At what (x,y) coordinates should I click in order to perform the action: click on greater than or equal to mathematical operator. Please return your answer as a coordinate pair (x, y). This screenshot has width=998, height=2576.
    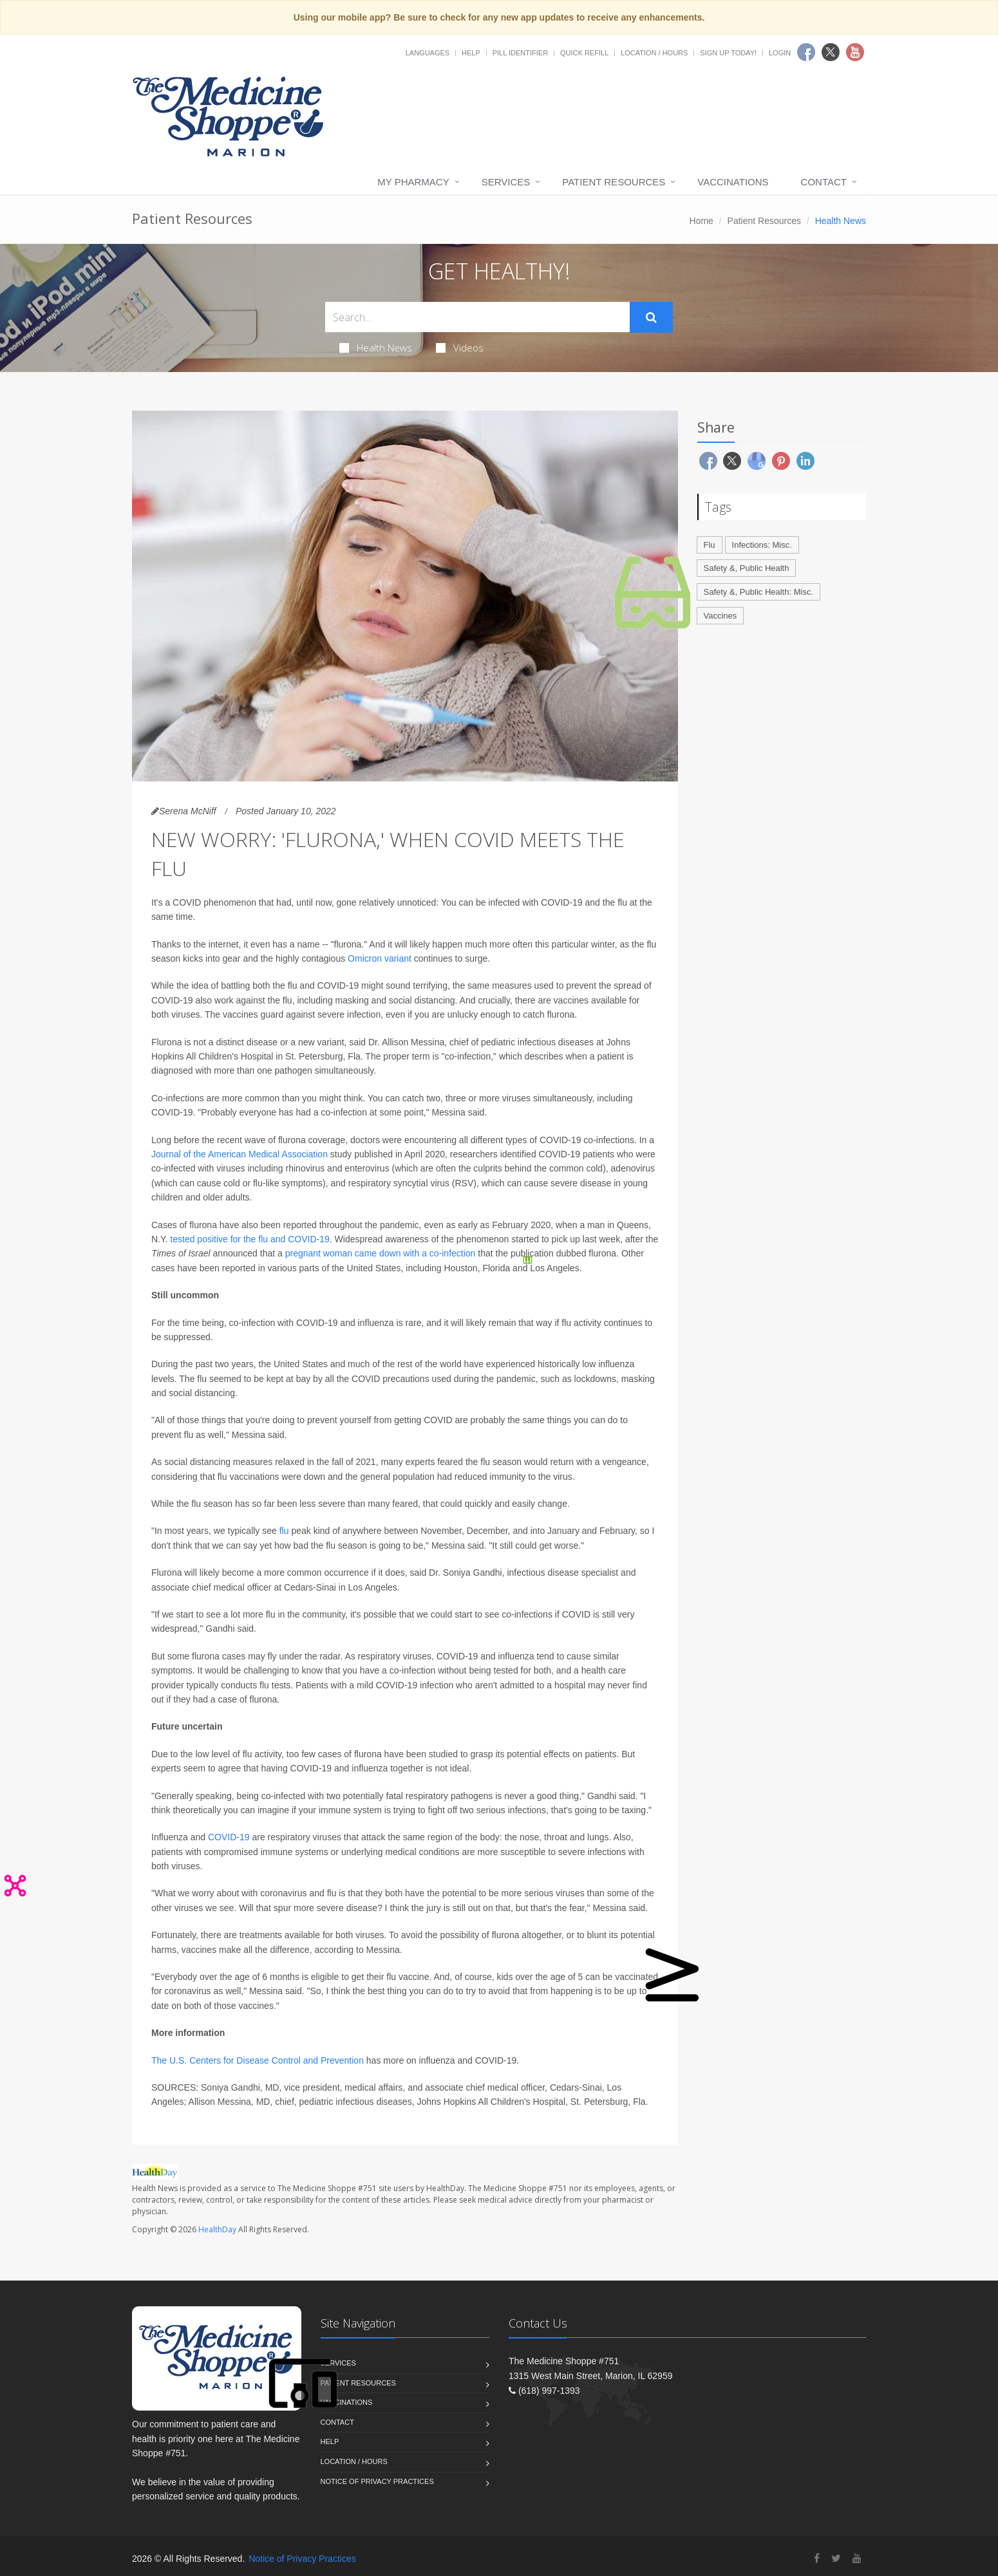
    Looking at the image, I should click on (671, 1976).